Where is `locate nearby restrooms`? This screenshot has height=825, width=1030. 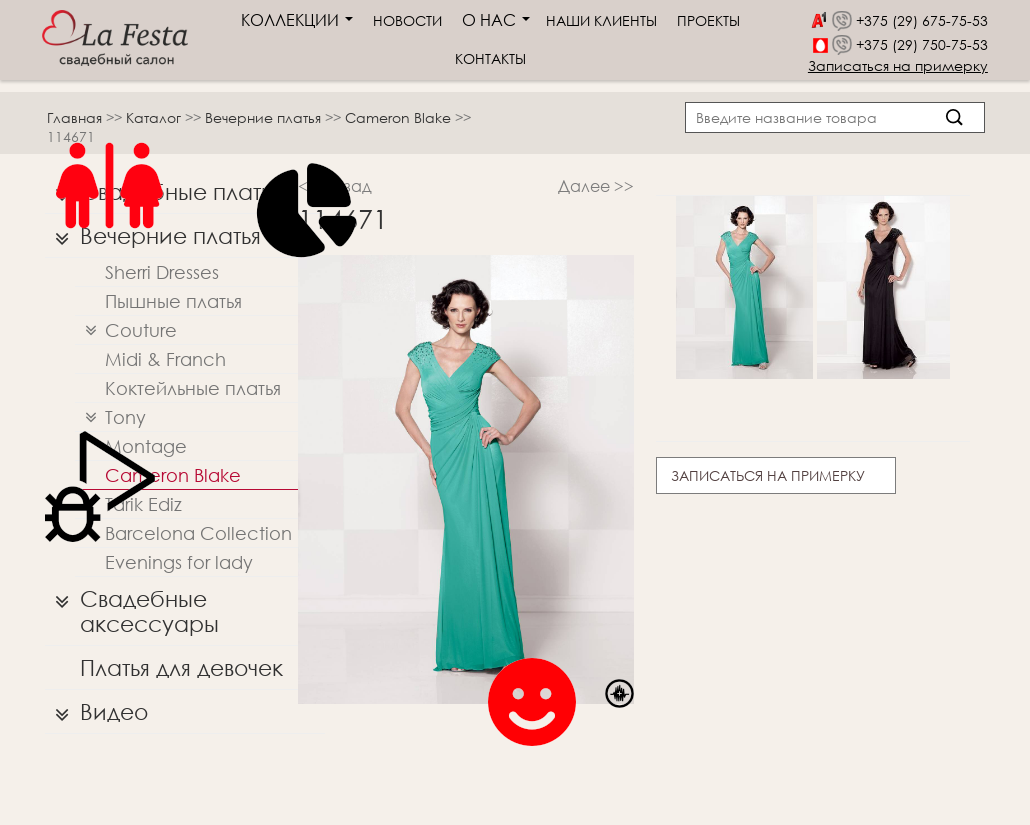 locate nearby restrooms is located at coordinates (109, 185).